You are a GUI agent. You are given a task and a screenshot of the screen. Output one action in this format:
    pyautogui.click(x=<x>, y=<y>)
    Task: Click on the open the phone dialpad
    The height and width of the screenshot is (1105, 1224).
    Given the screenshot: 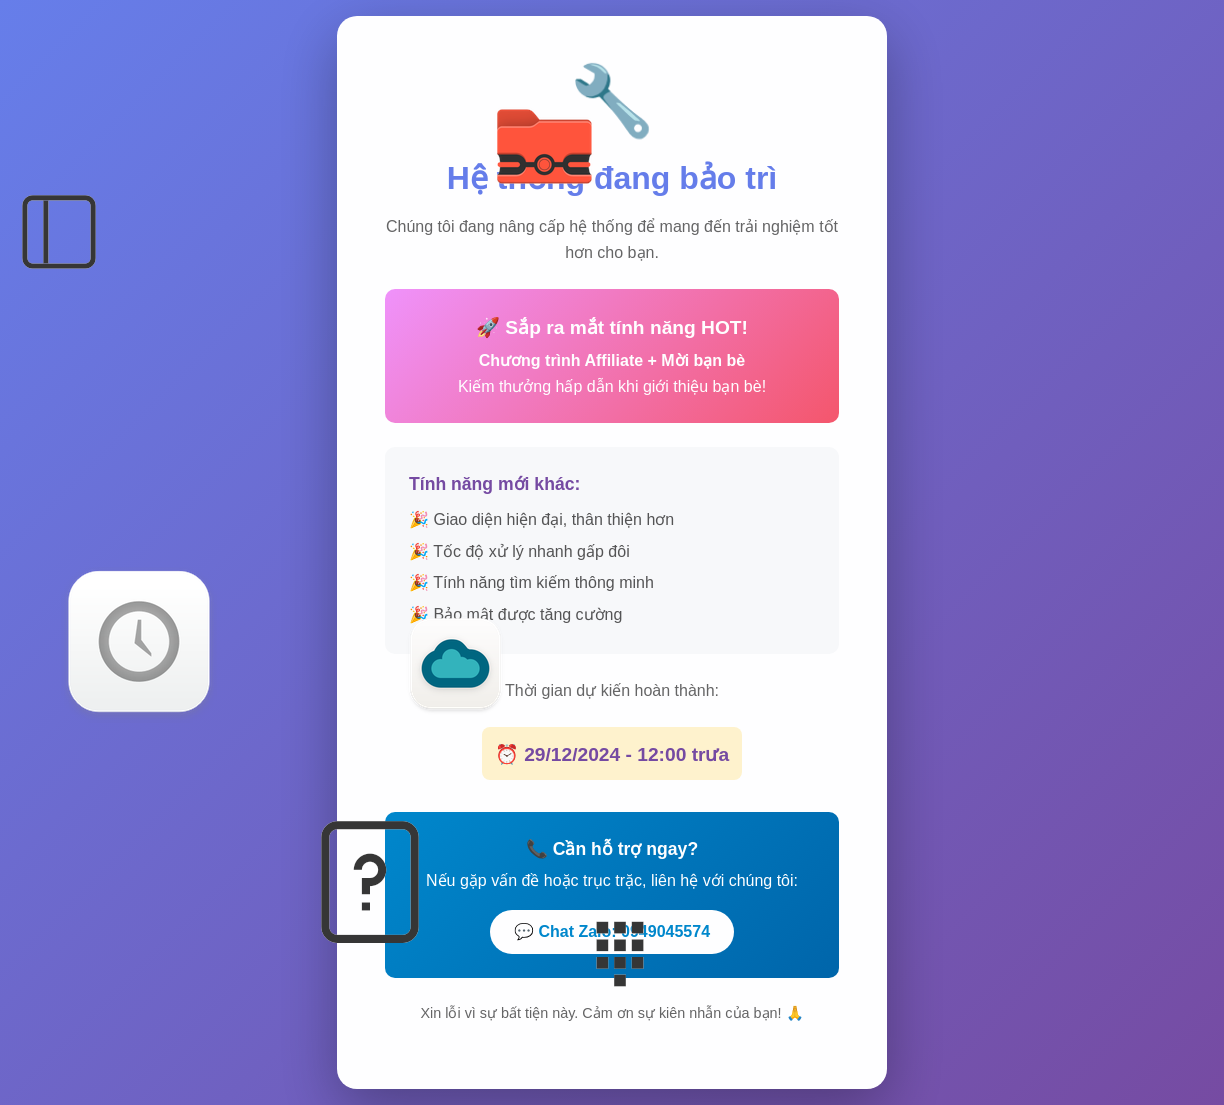 What is the action you would take?
    pyautogui.click(x=620, y=957)
    